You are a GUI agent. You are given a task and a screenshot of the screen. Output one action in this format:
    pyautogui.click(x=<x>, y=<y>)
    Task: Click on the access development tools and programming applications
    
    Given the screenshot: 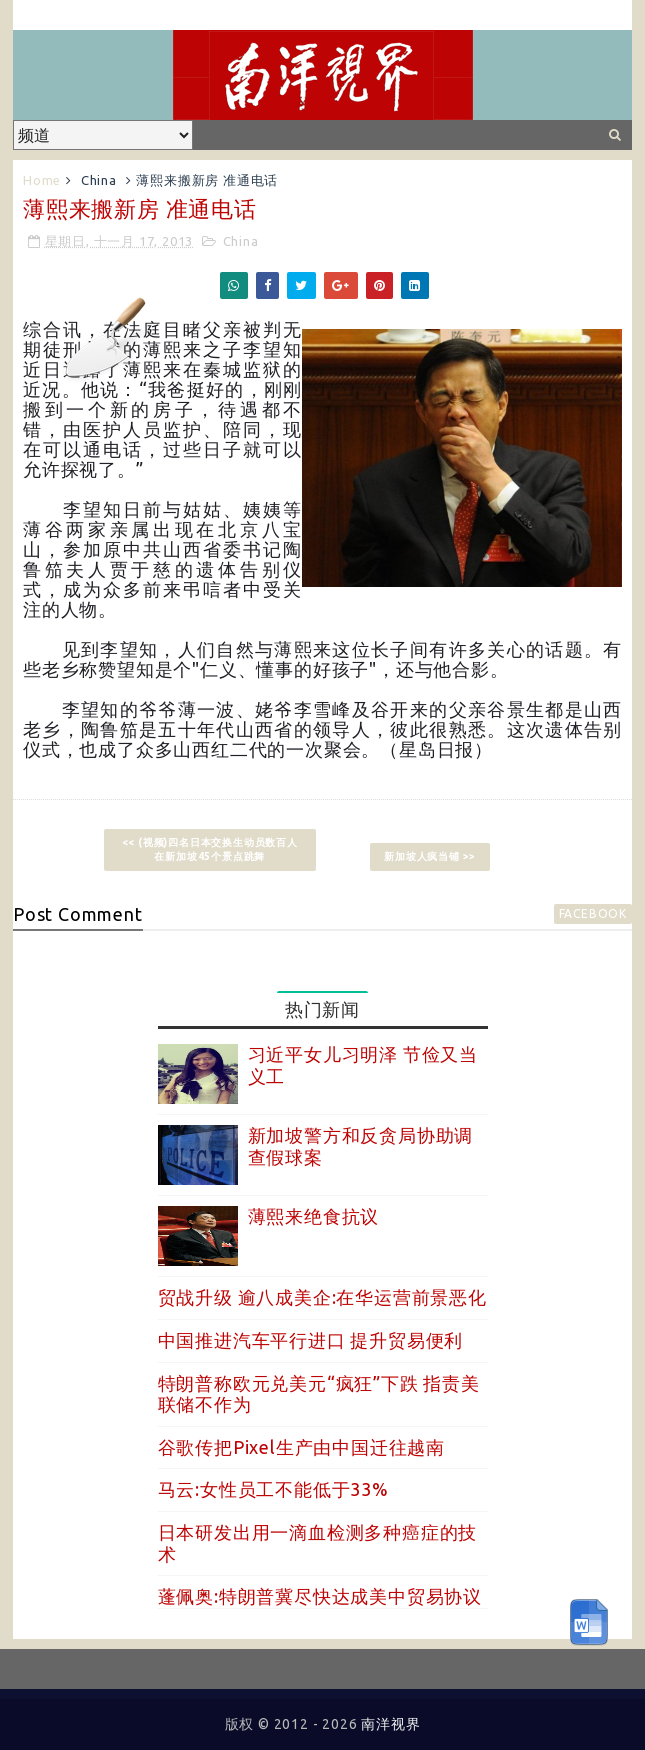 What is the action you would take?
    pyautogui.click(x=106, y=339)
    